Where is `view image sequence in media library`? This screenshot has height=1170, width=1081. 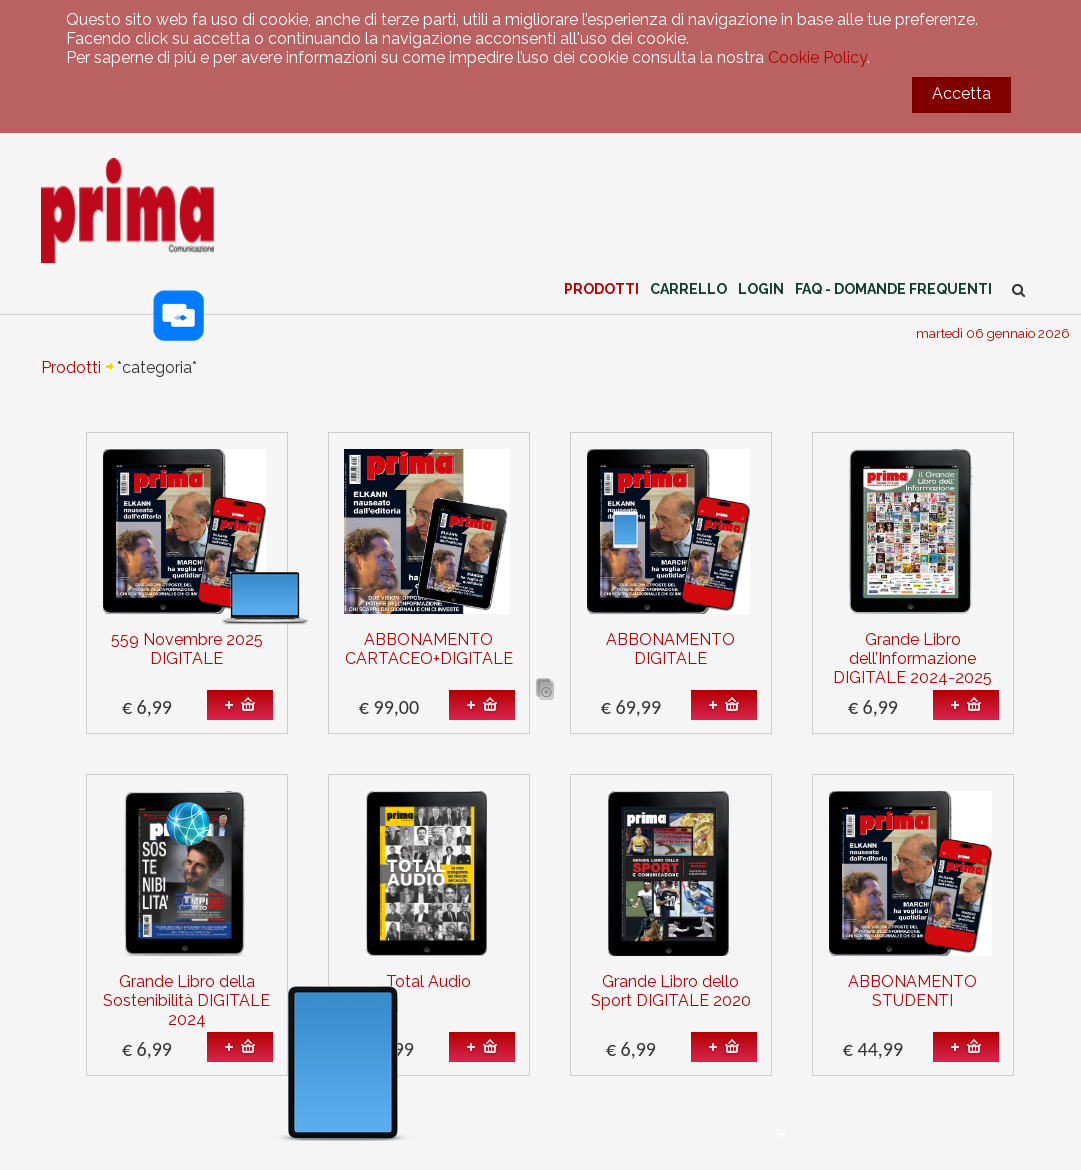
view image sequence in media library is located at coordinates (779, 1133).